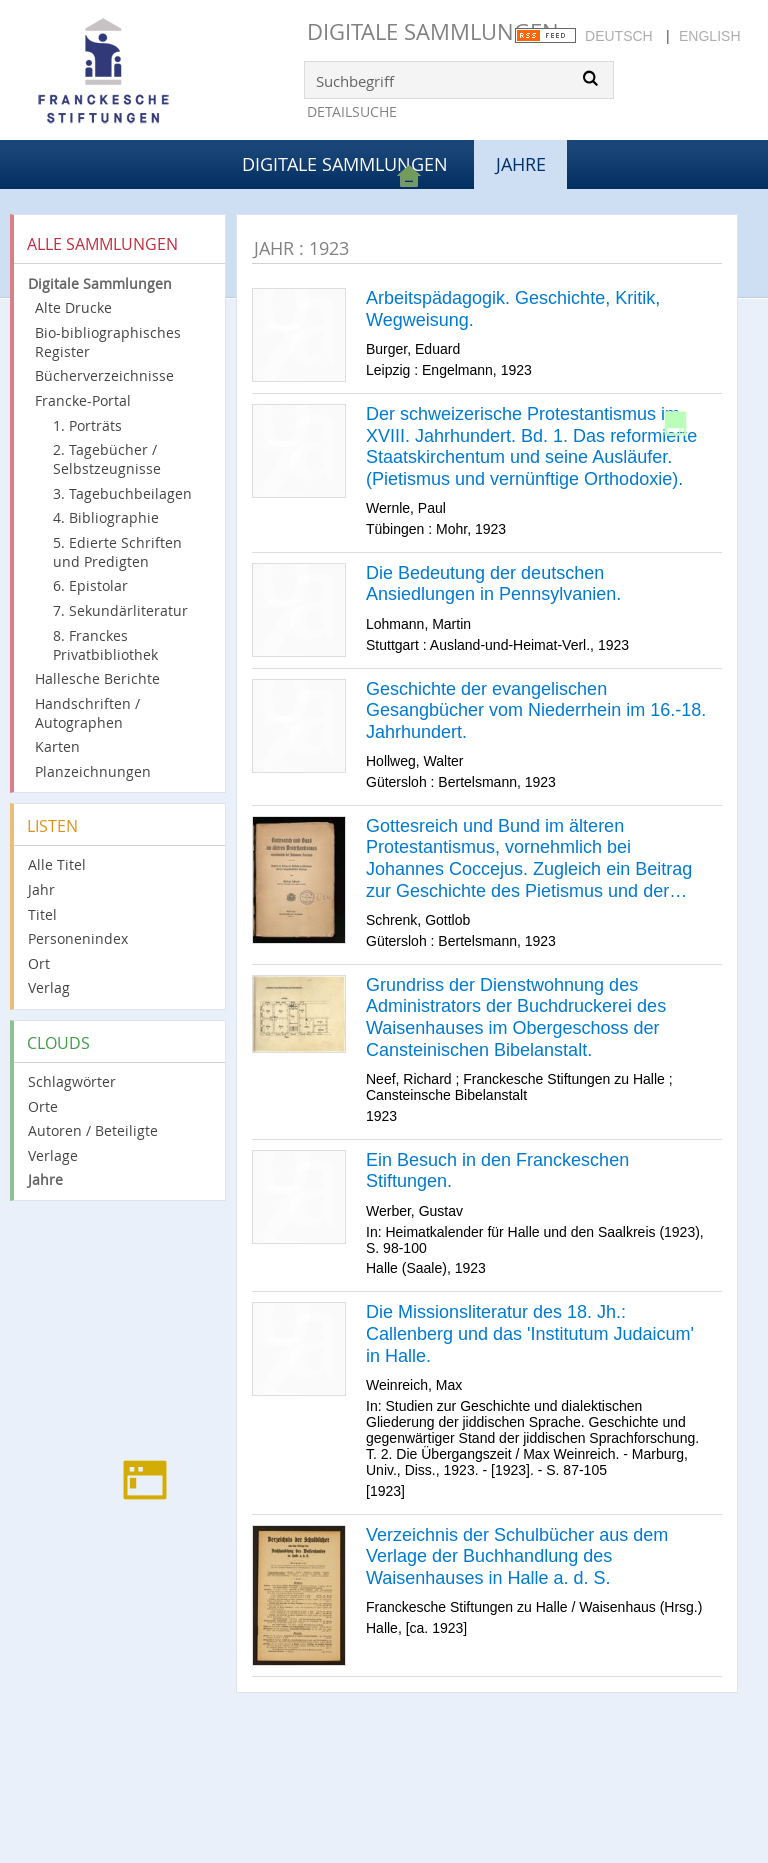  I want to click on access storage or hard drive settings, so click(675, 423).